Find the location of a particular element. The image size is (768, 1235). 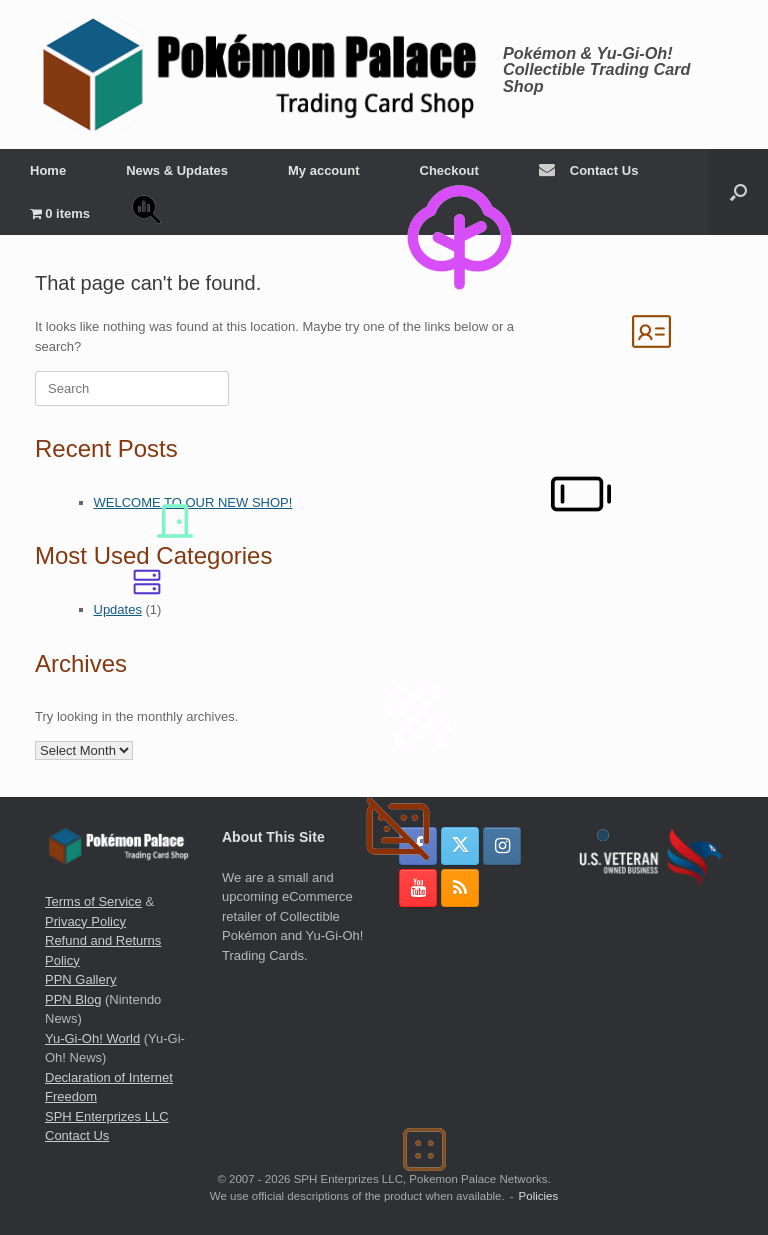

indicates no wifi signal available is located at coordinates (603, 808).